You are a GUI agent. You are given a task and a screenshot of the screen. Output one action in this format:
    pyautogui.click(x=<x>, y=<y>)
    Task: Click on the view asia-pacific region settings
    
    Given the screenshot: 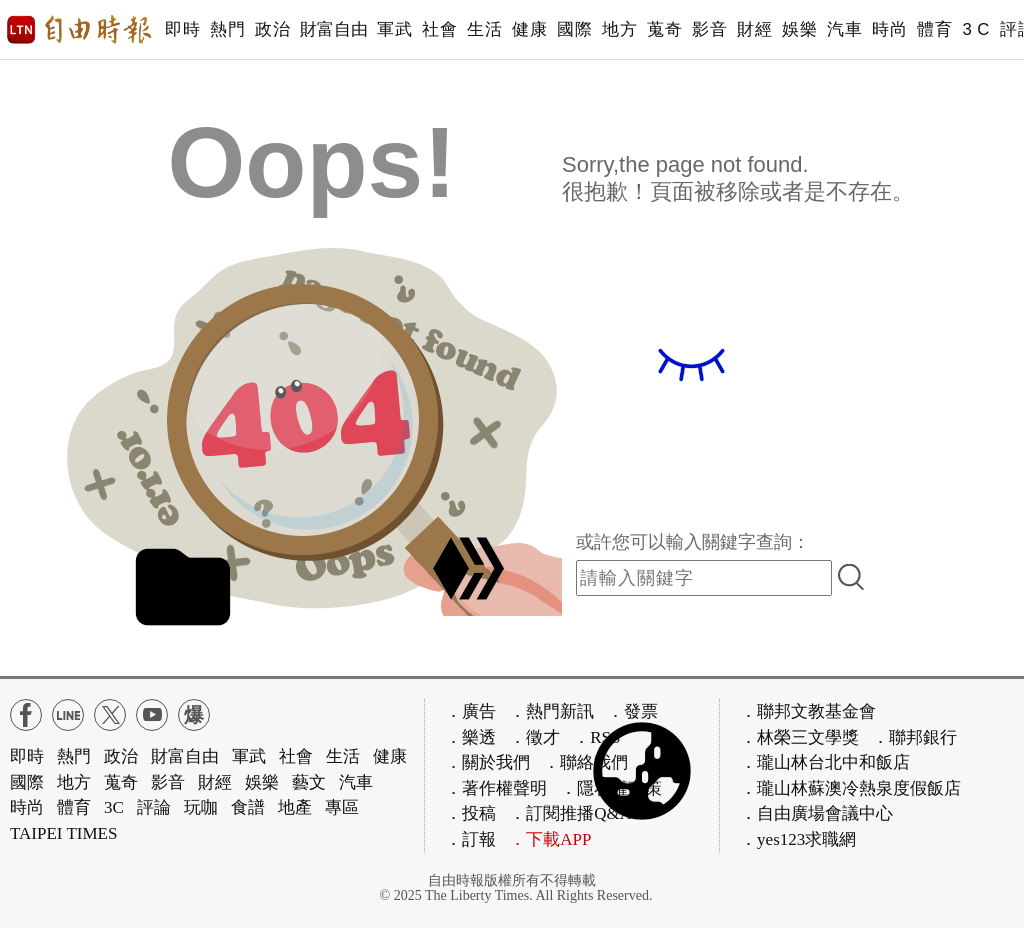 What is the action you would take?
    pyautogui.click(x=642, y=771)
    